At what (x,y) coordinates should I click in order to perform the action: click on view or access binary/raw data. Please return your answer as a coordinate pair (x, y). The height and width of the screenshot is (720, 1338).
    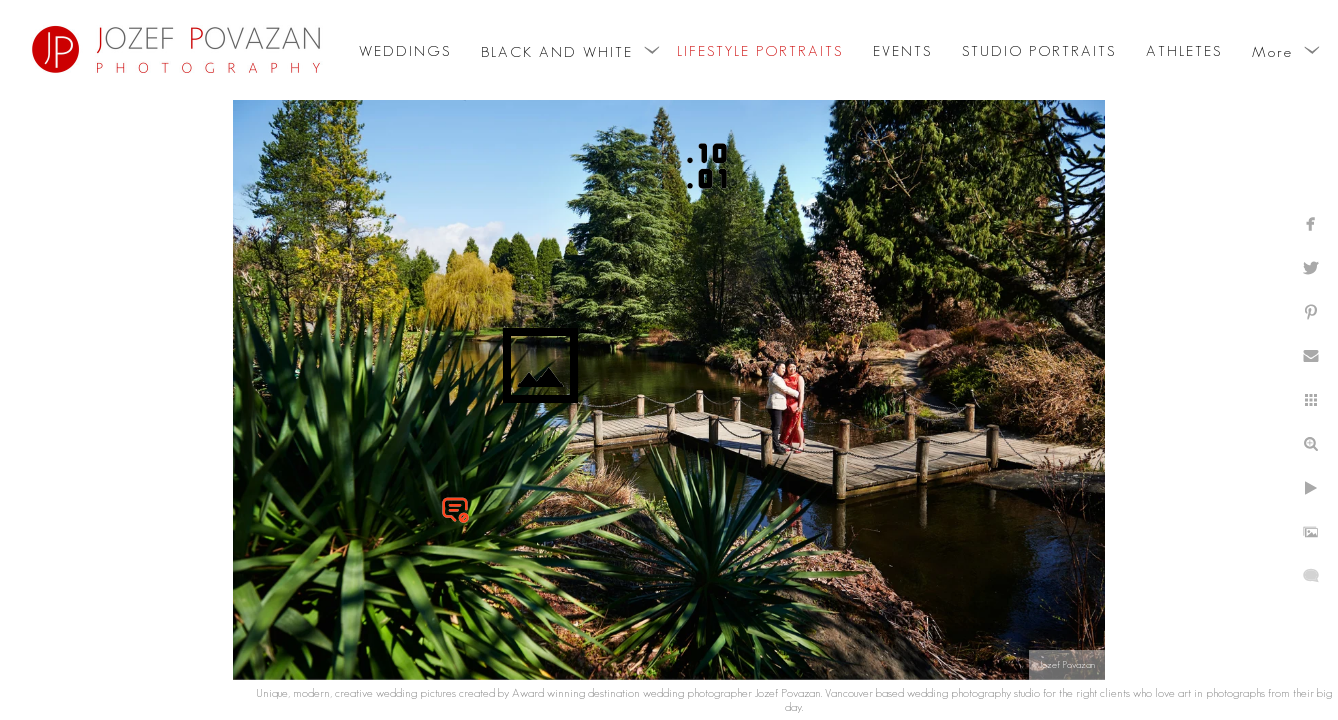
    Looking at the image, I should click on (707, 166).